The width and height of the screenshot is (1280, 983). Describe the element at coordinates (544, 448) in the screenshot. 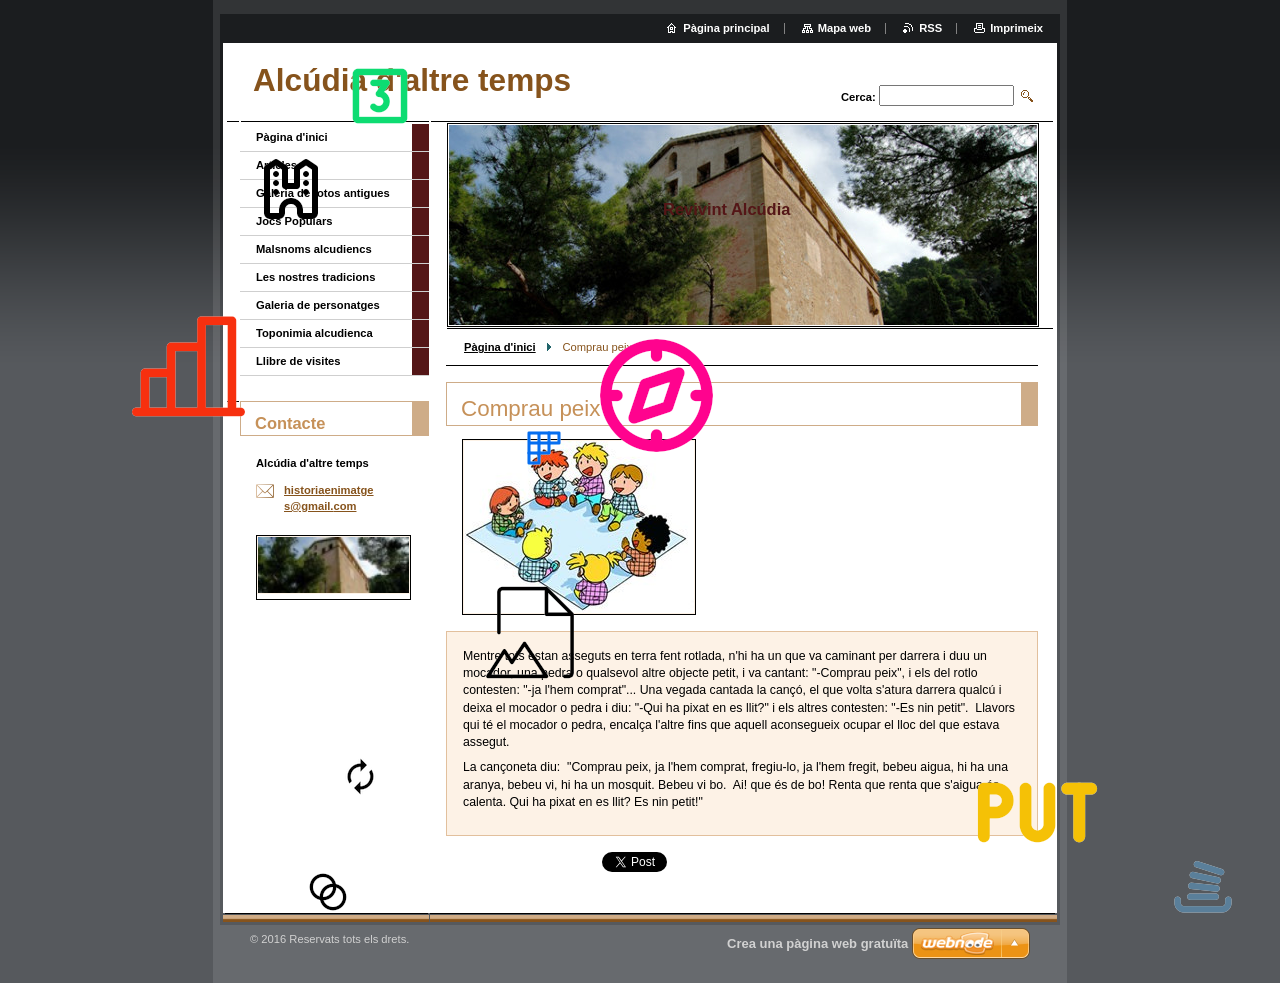

I see `view cohort analysis chart` at that location.